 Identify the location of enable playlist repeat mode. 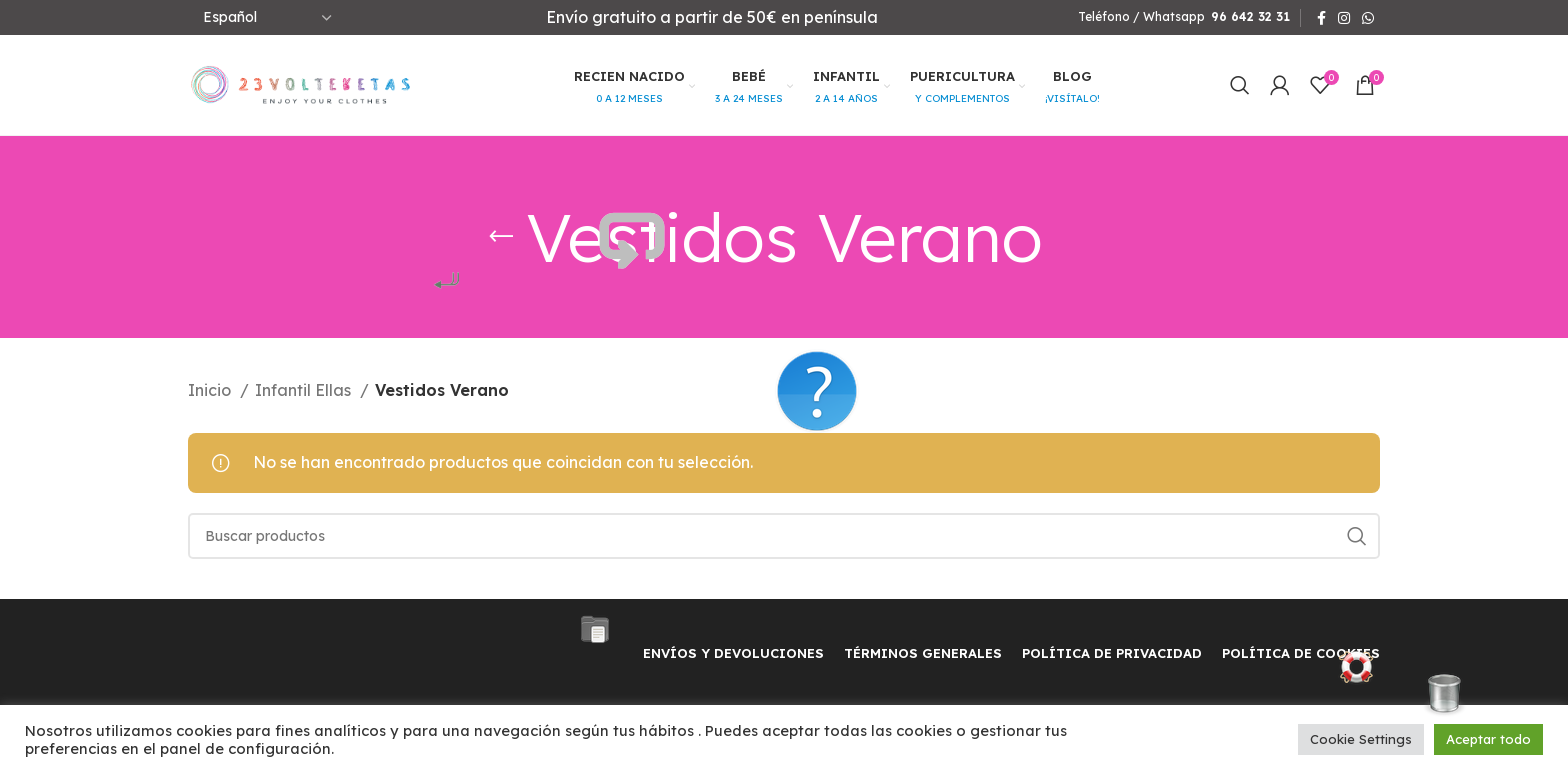
(632, 236).